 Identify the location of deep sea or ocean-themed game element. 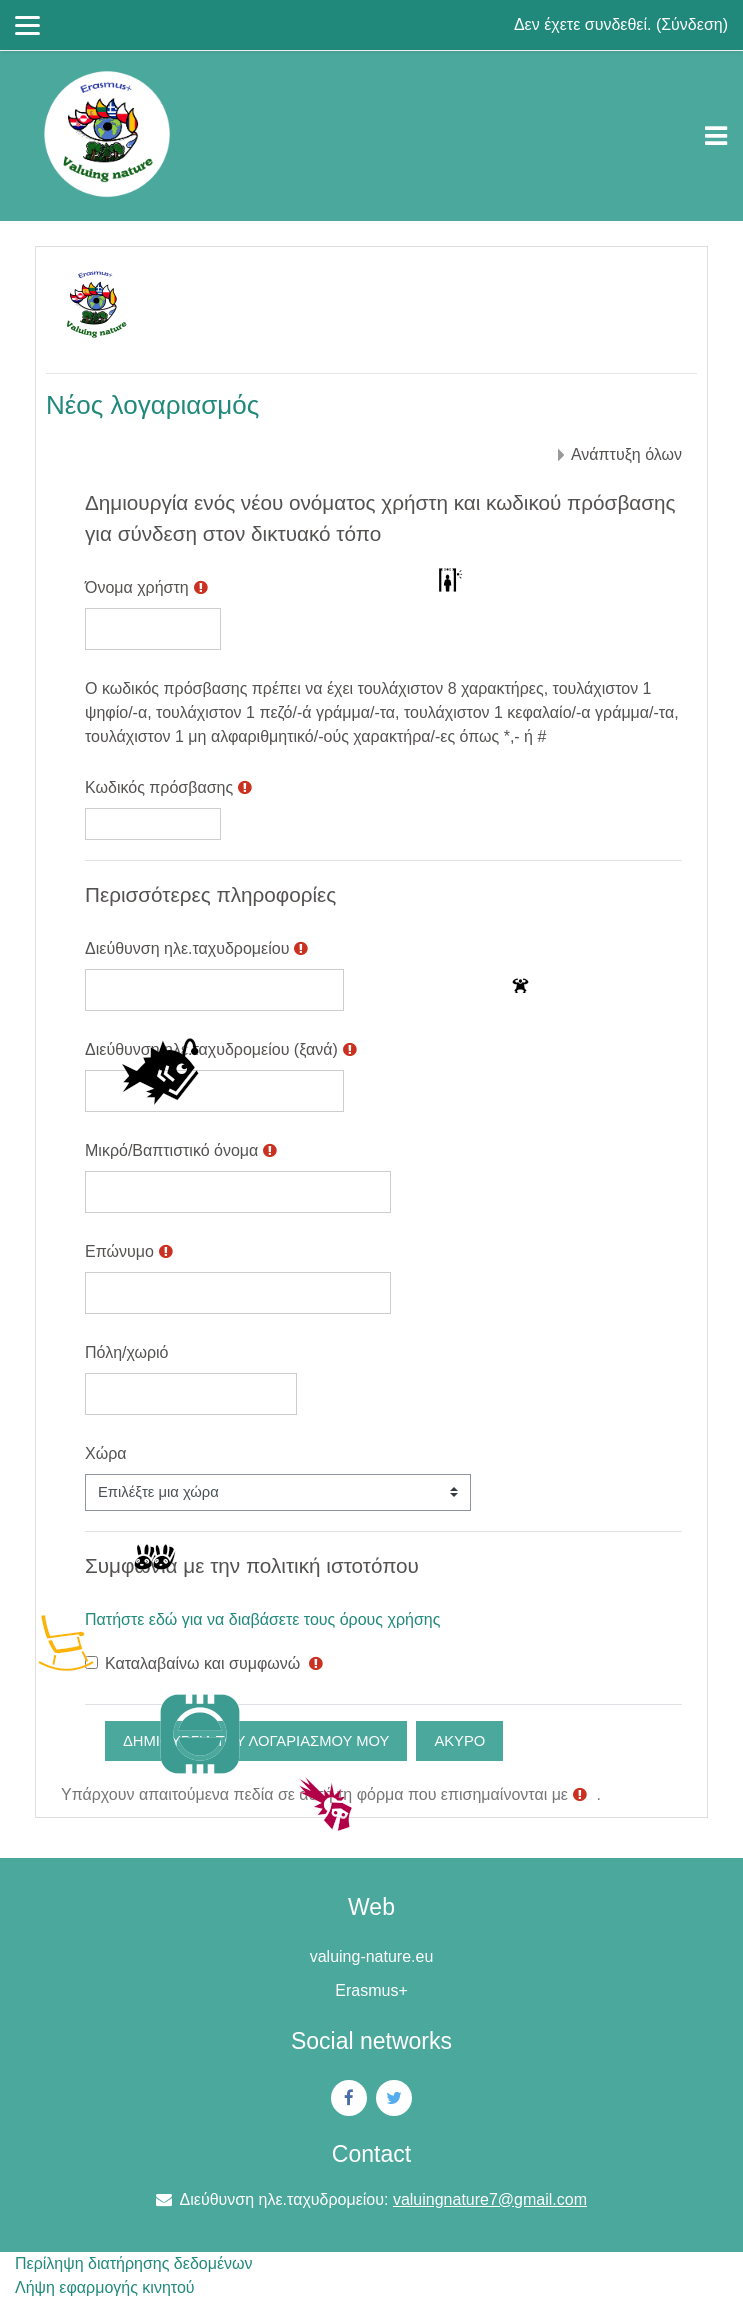
(160, 1071).